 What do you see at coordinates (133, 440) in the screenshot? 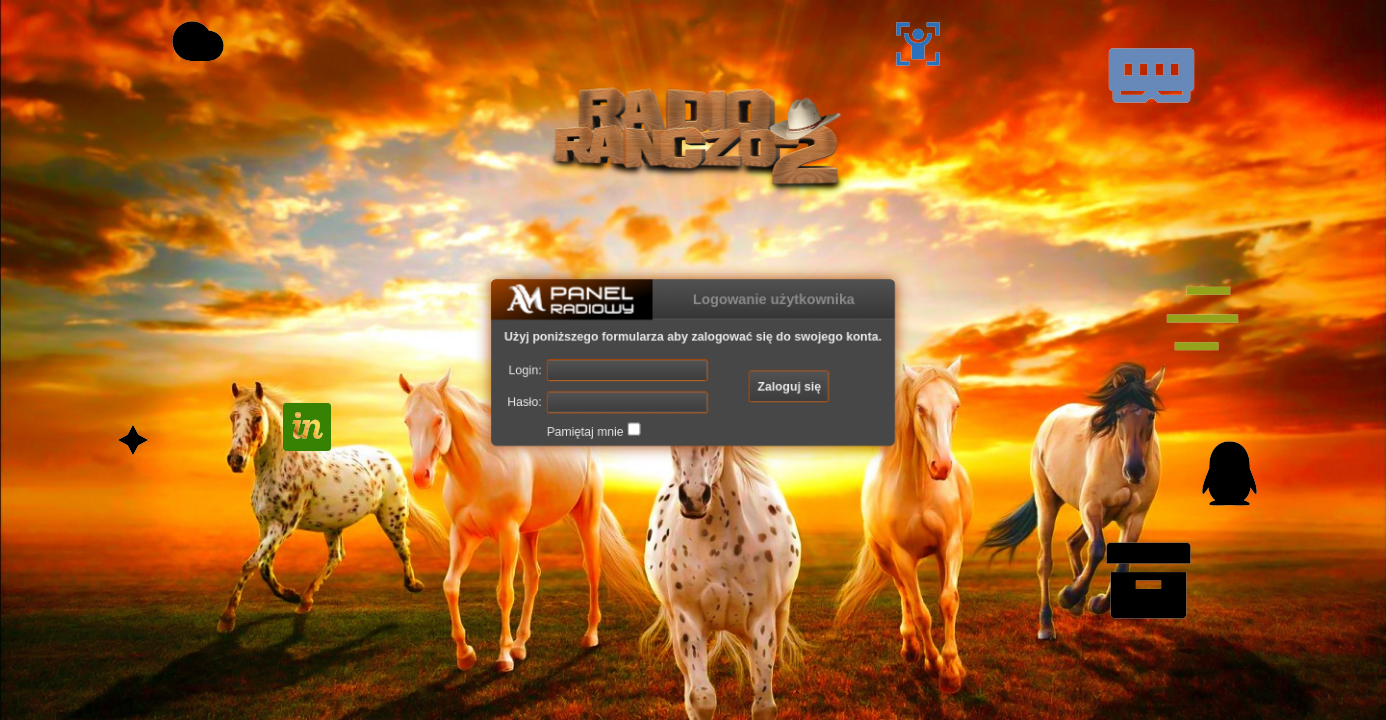
I see `indicates sunny or clear weather conditions` at bounding box center [133, 440].